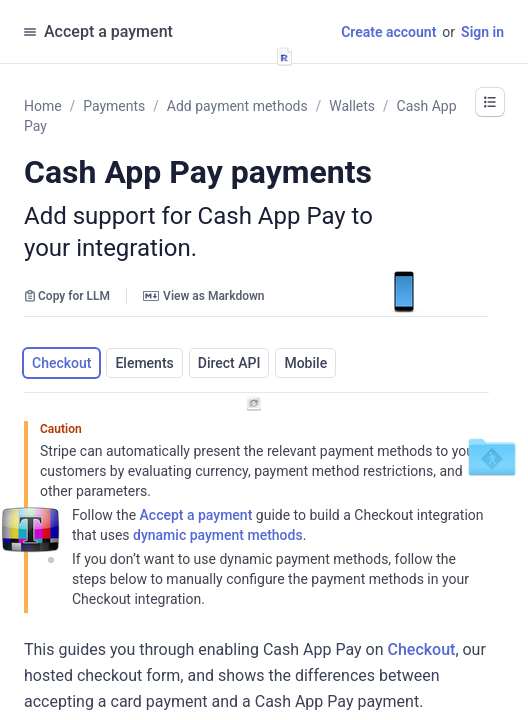  What do you see at coordinates (254, 404) in the screenshot?
I see `indicates content is currently syncing` at bounding box center [254, 404].